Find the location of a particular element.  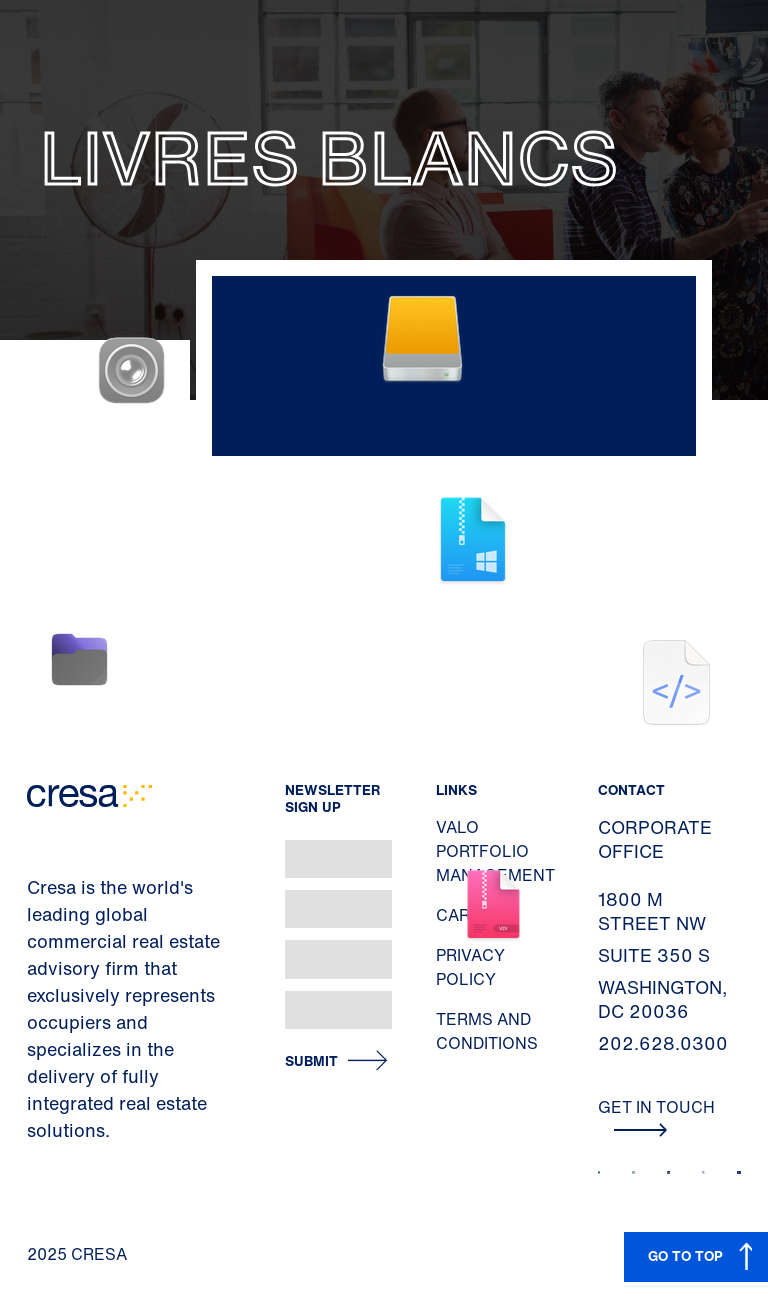

an open folder in the file system is located at coordinates (79, 659).